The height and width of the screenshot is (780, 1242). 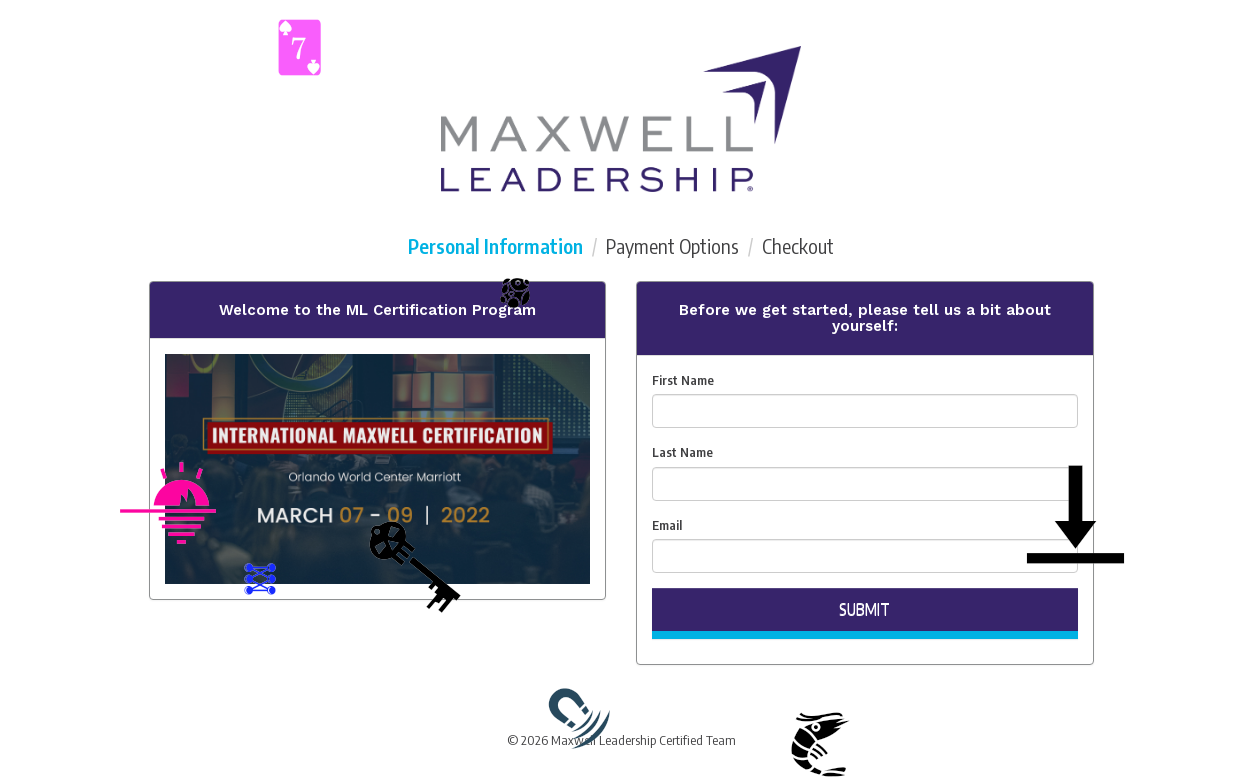 I want to click on seven of spades playing card, so click(x=299, y=47).